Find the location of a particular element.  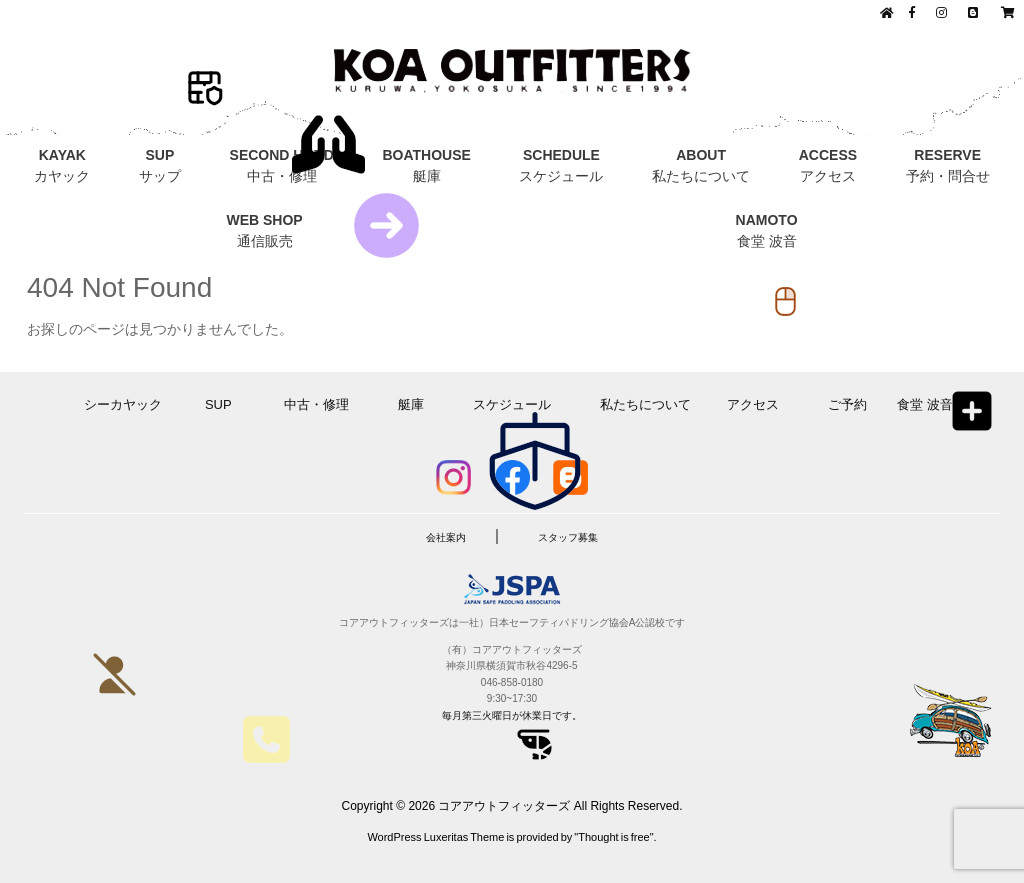

proceed to the next step is located at coordinates (386, 225).